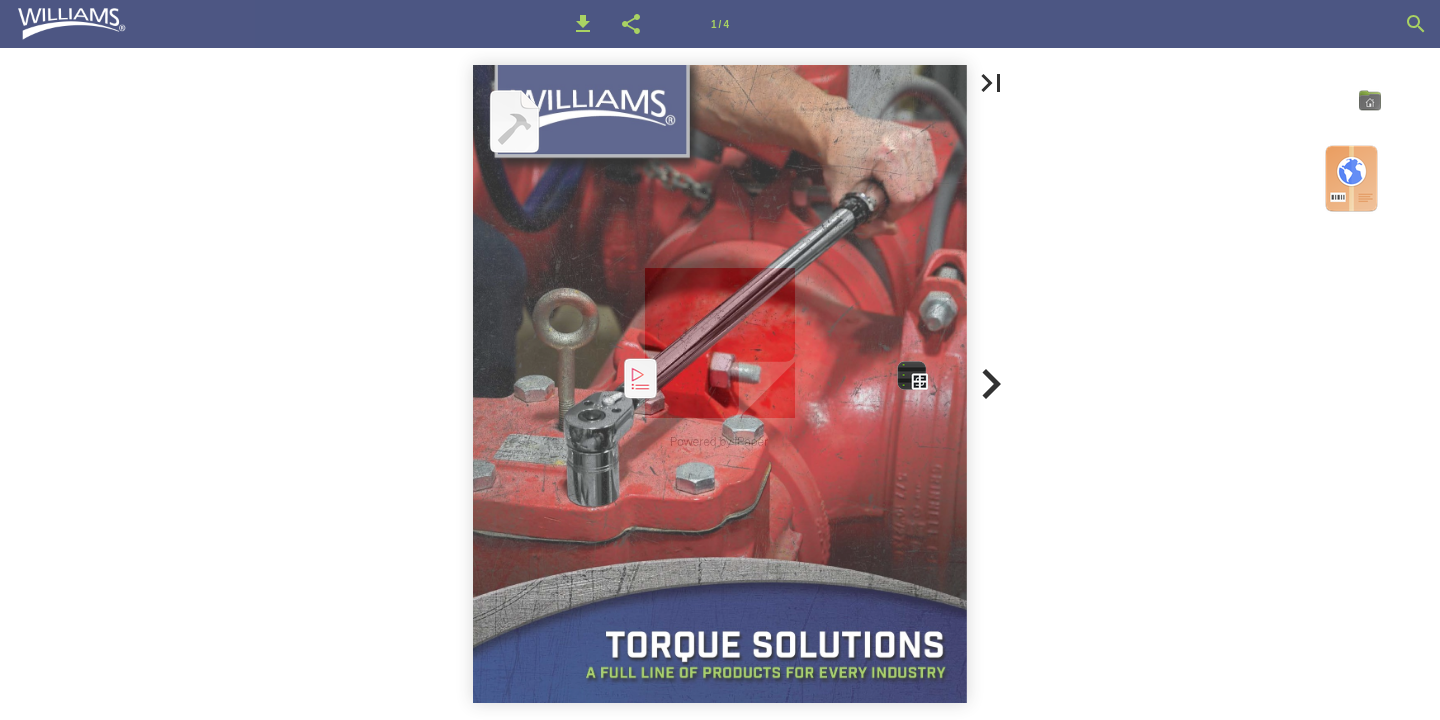  I want to click on configure windows file sharing preferences, so click(912, 376).